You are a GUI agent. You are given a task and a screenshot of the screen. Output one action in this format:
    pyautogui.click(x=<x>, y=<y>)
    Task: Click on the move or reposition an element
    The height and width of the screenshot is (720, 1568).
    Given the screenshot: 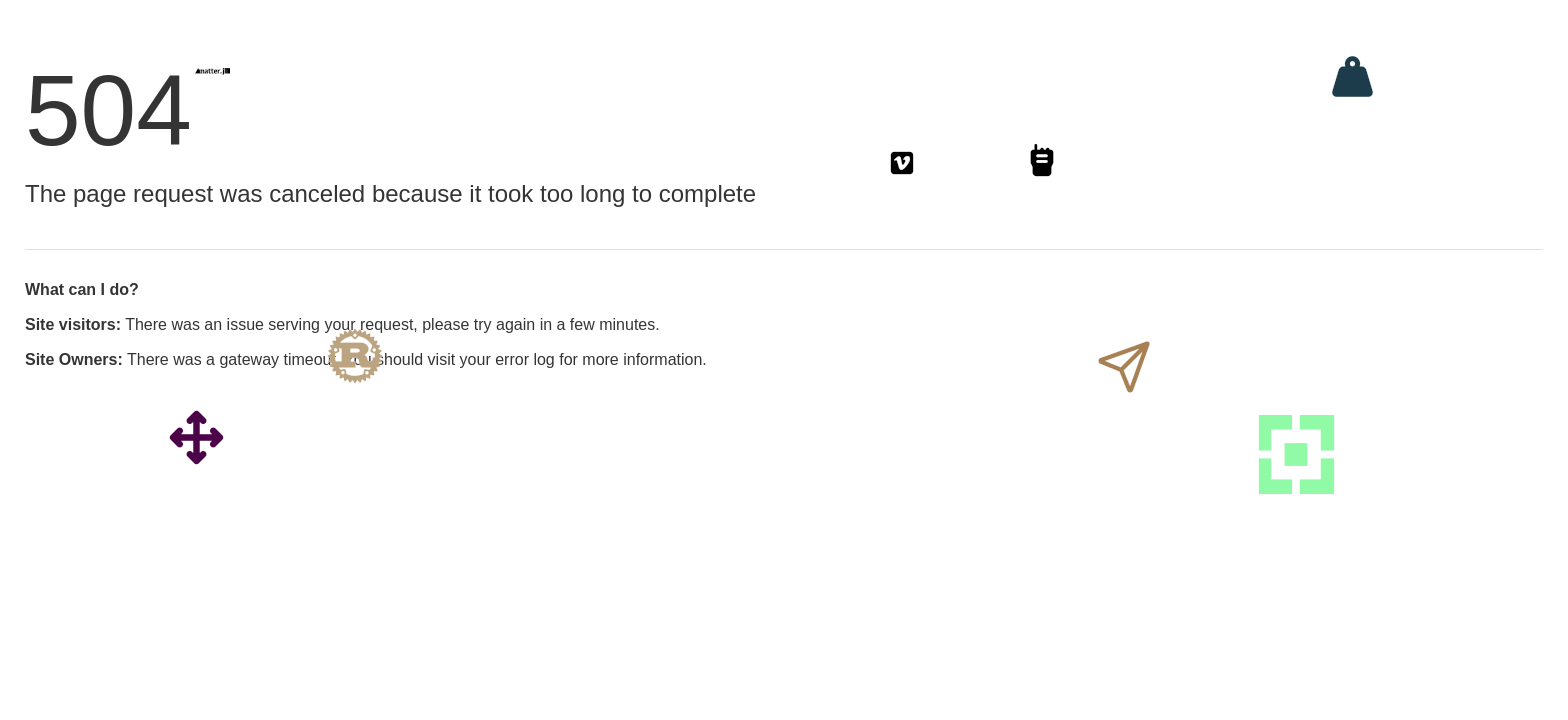 What is the action you would take?
    pyautogui.click(x=196, y=437)
    